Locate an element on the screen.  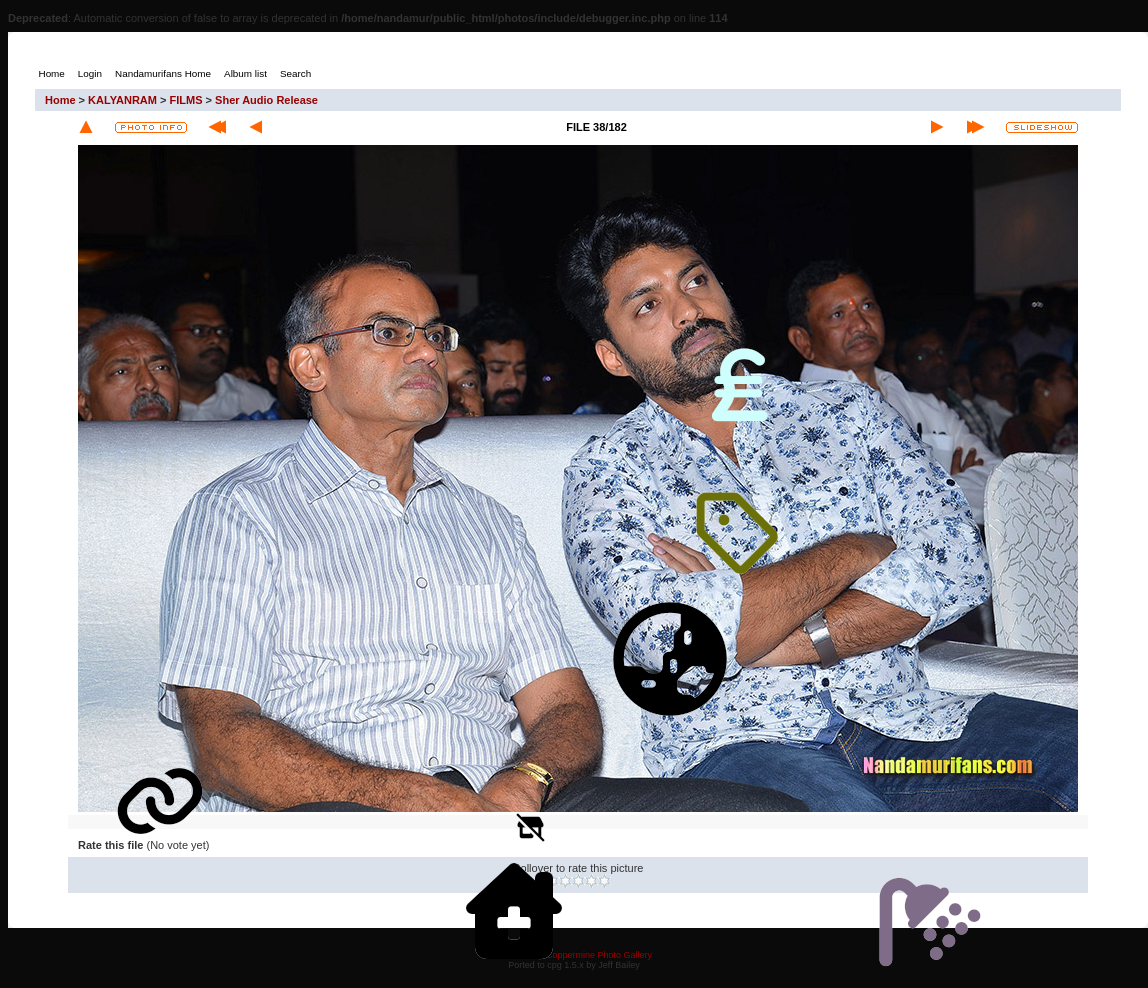
copy or share a link is located at coordinates (160, 801).